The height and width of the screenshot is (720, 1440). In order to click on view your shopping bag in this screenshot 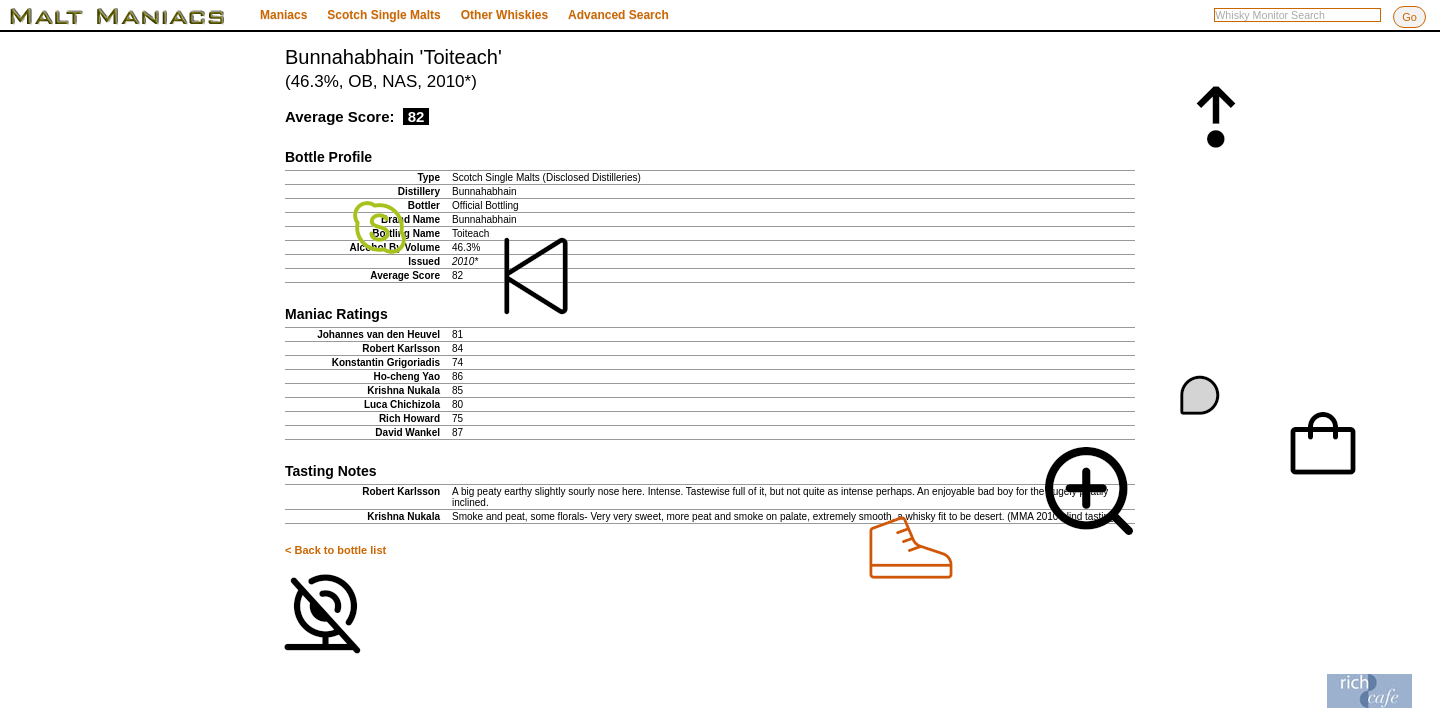, I will do `click(1323, 447)`.